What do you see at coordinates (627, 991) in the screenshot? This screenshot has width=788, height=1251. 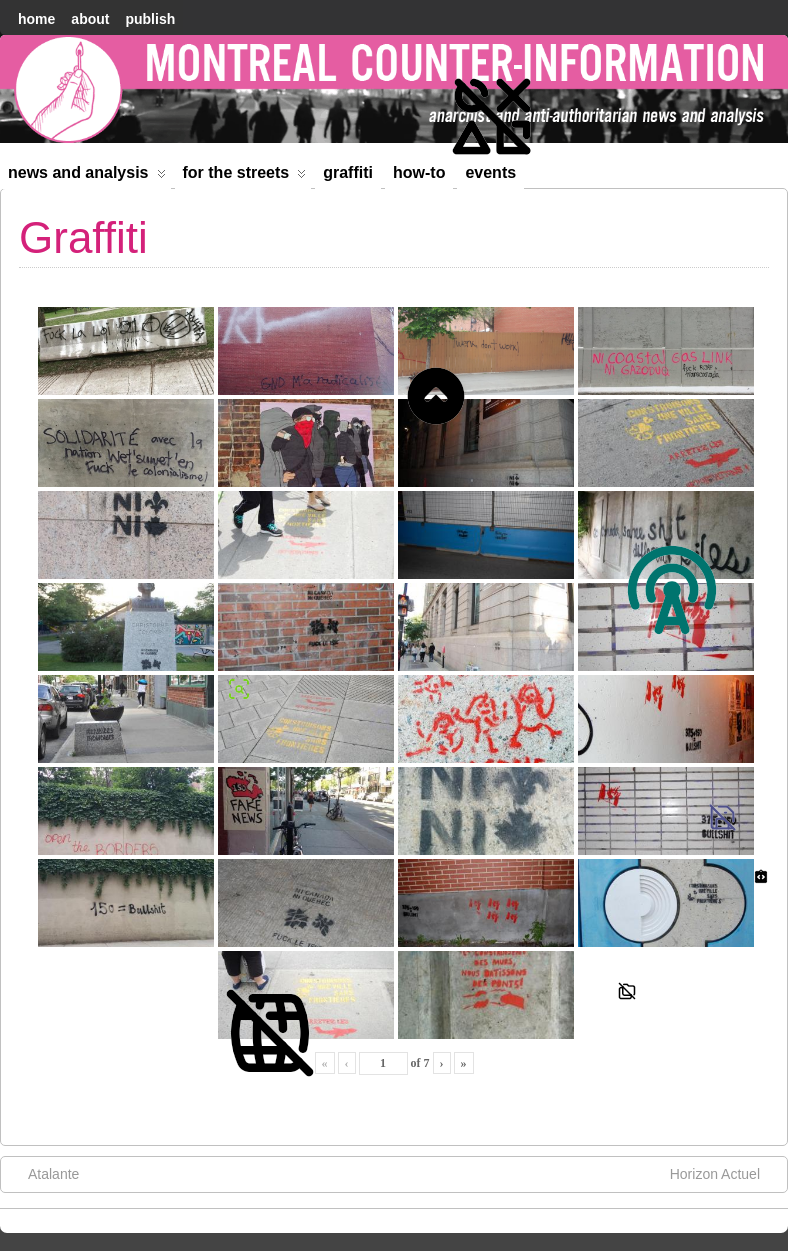 I see `folders are disabled or unavailable` at bounding box center [627, 991].